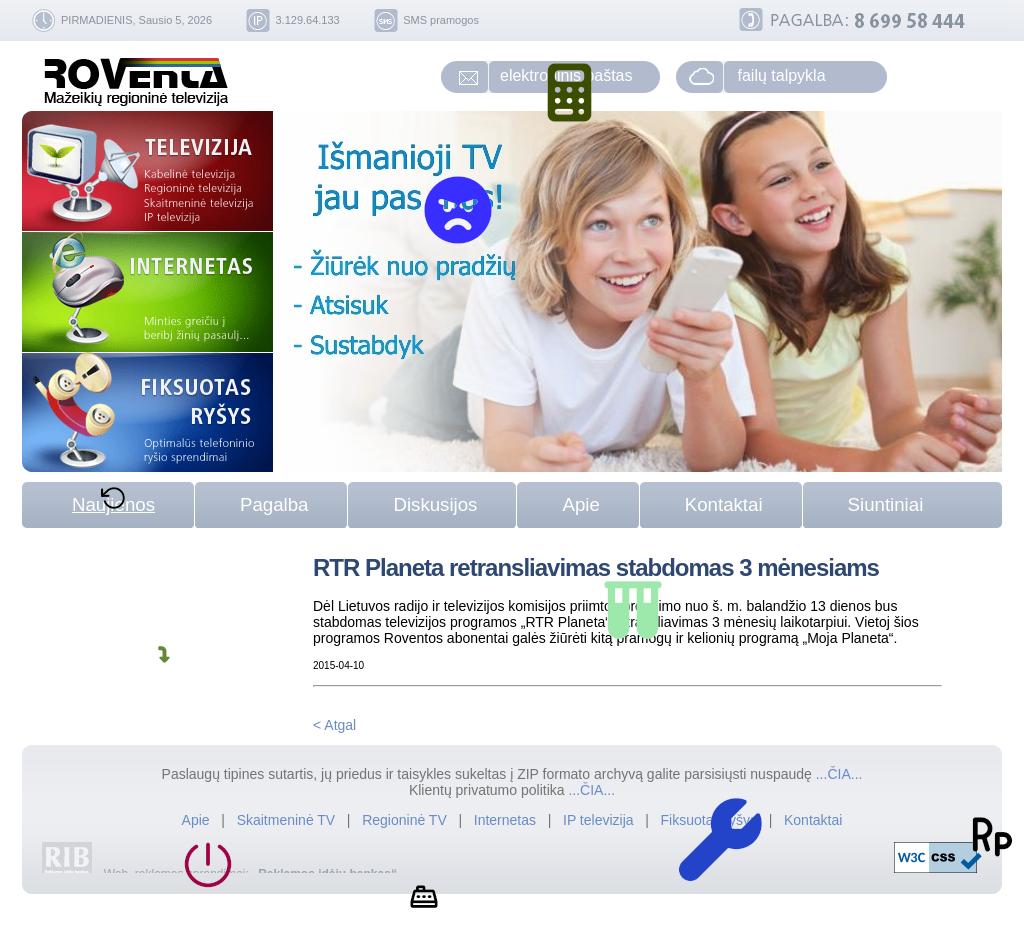 This screenshot has height=938, width=1024. I want to click on undo last action, so click(114, 498).